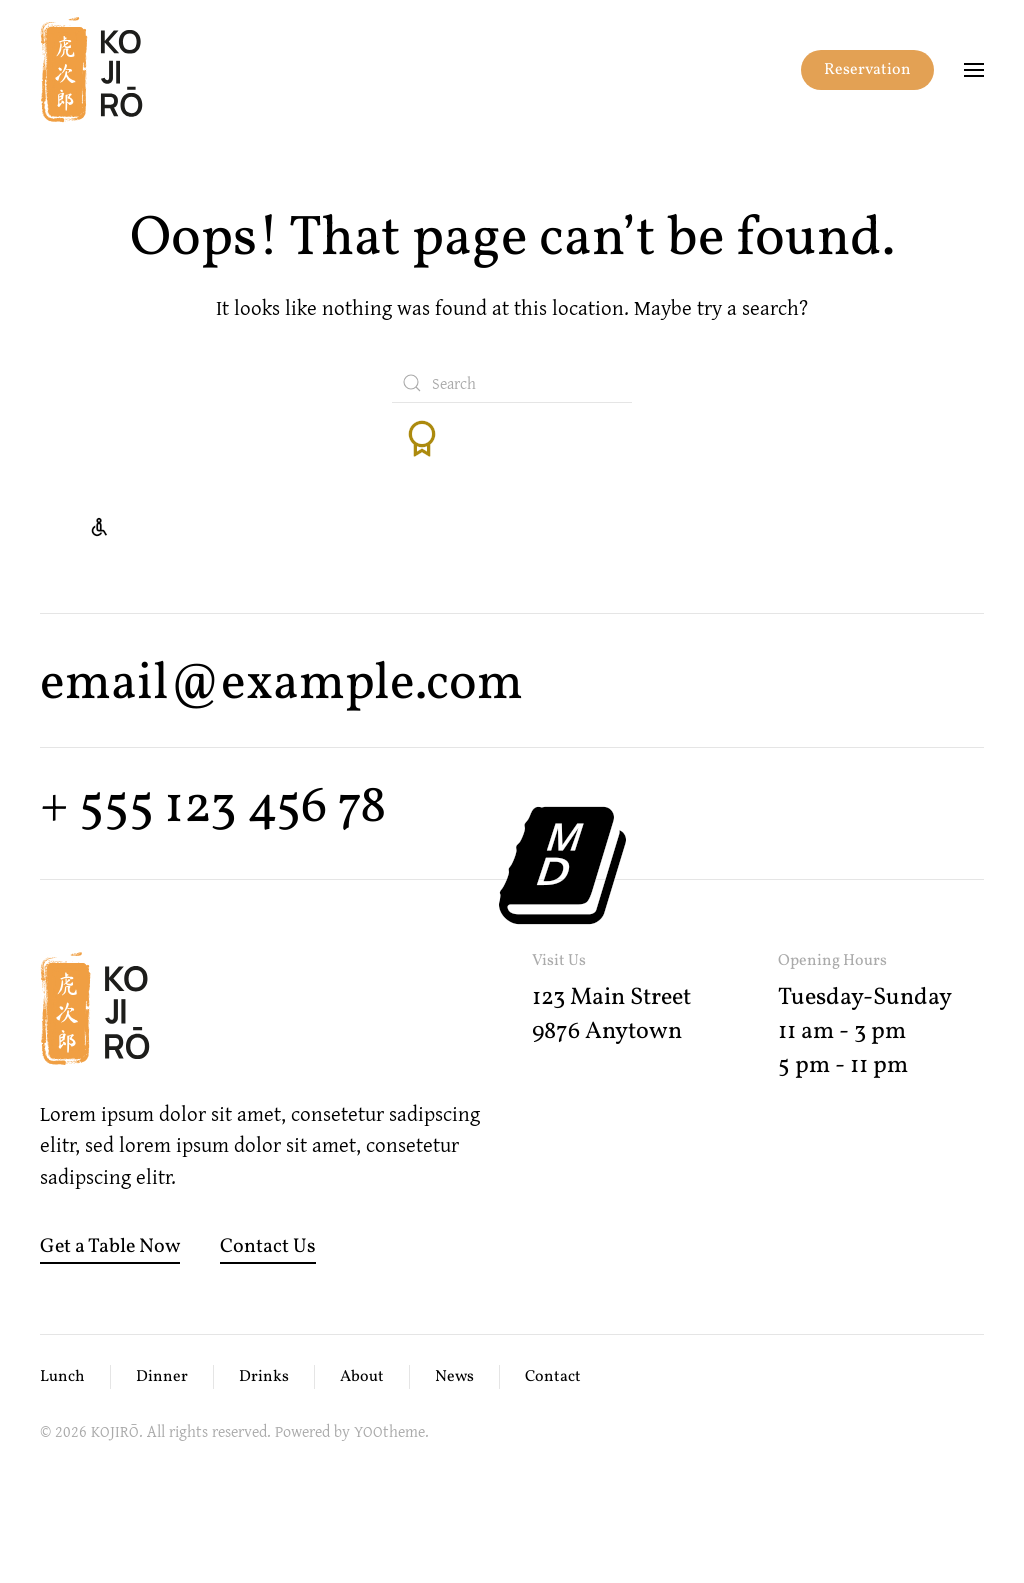 This screenshot has width=1024, height=1583. I want to click on view achievements or awards, so click(422, 439).